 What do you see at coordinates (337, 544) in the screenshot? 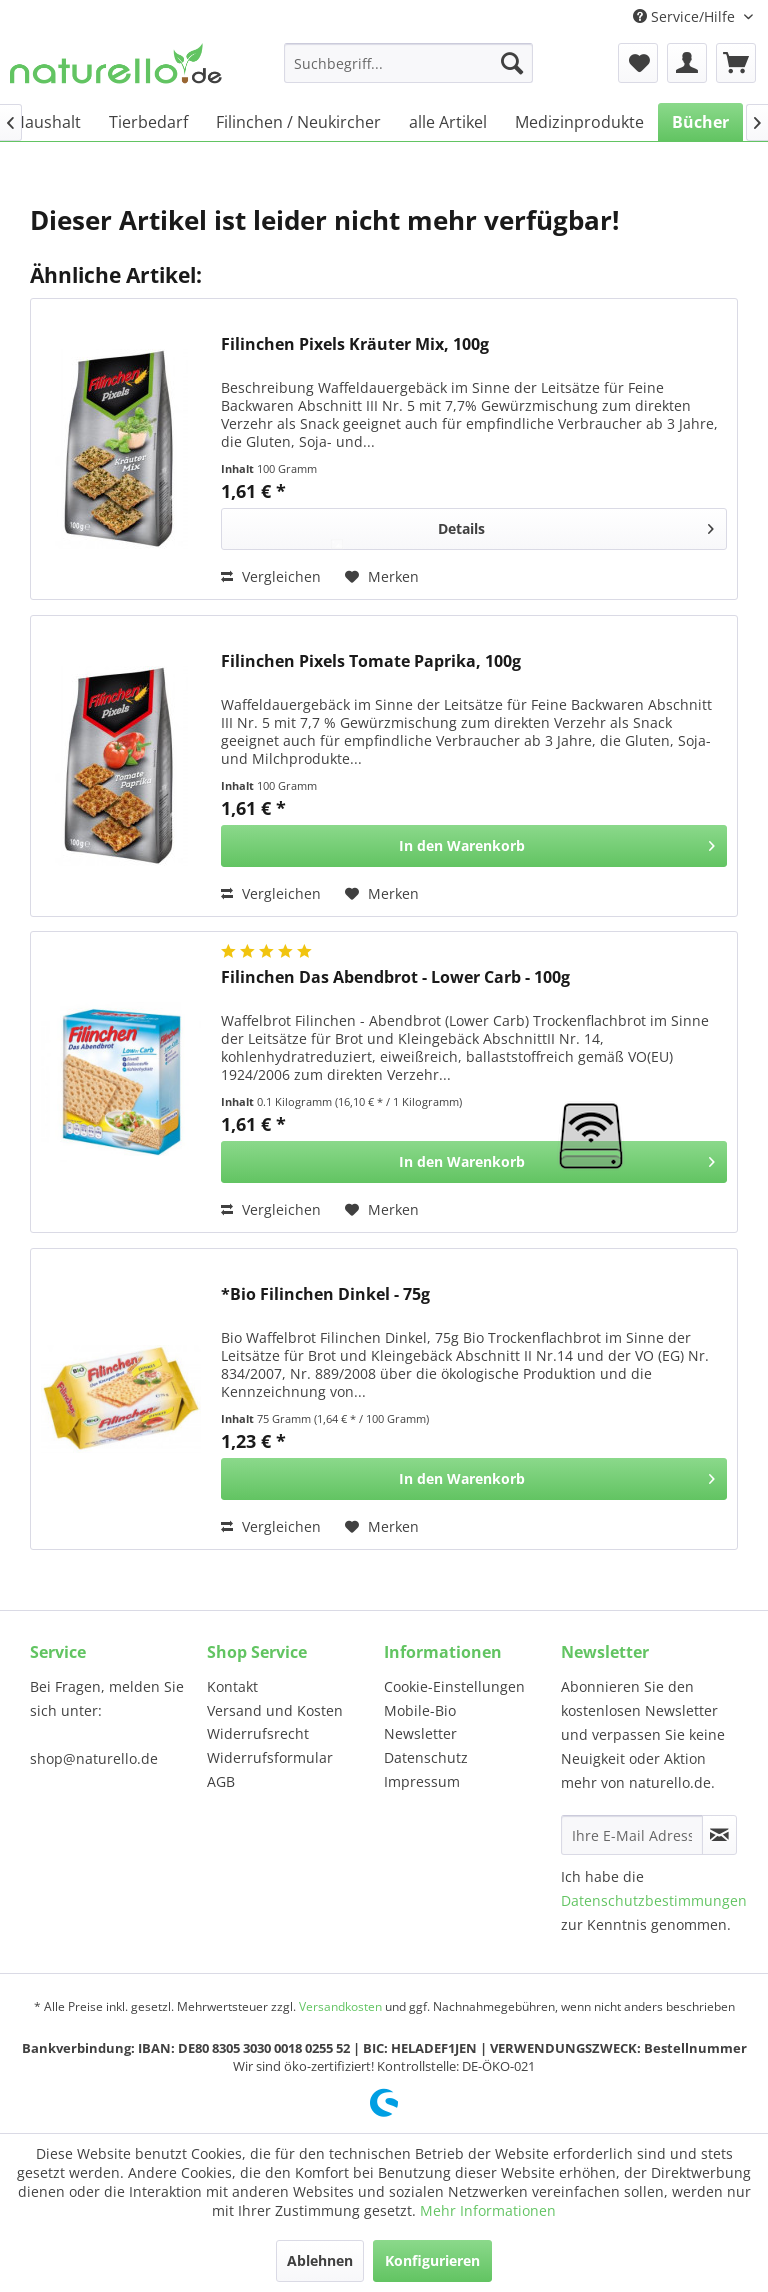
I see `view image library` at bounding box center [337, 544].